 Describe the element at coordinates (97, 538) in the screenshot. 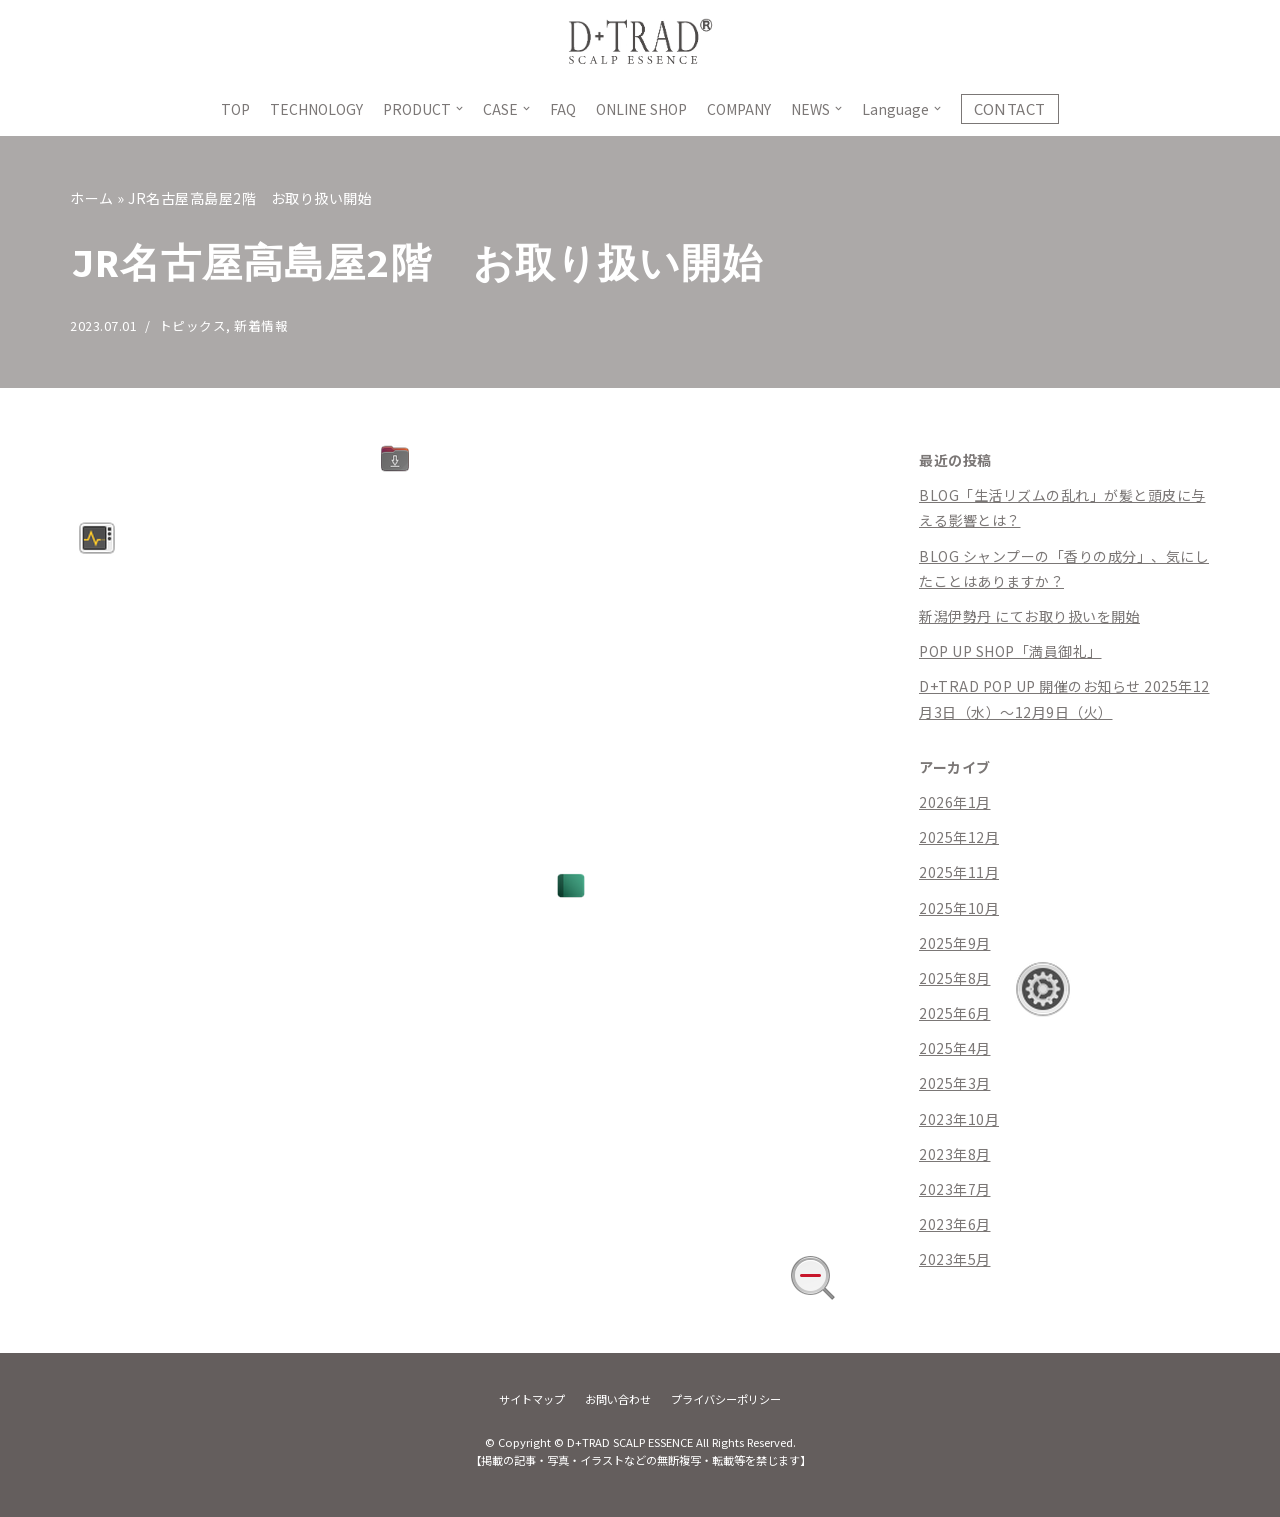

I see `open system monitor to view CPU and memory usage` at that location.